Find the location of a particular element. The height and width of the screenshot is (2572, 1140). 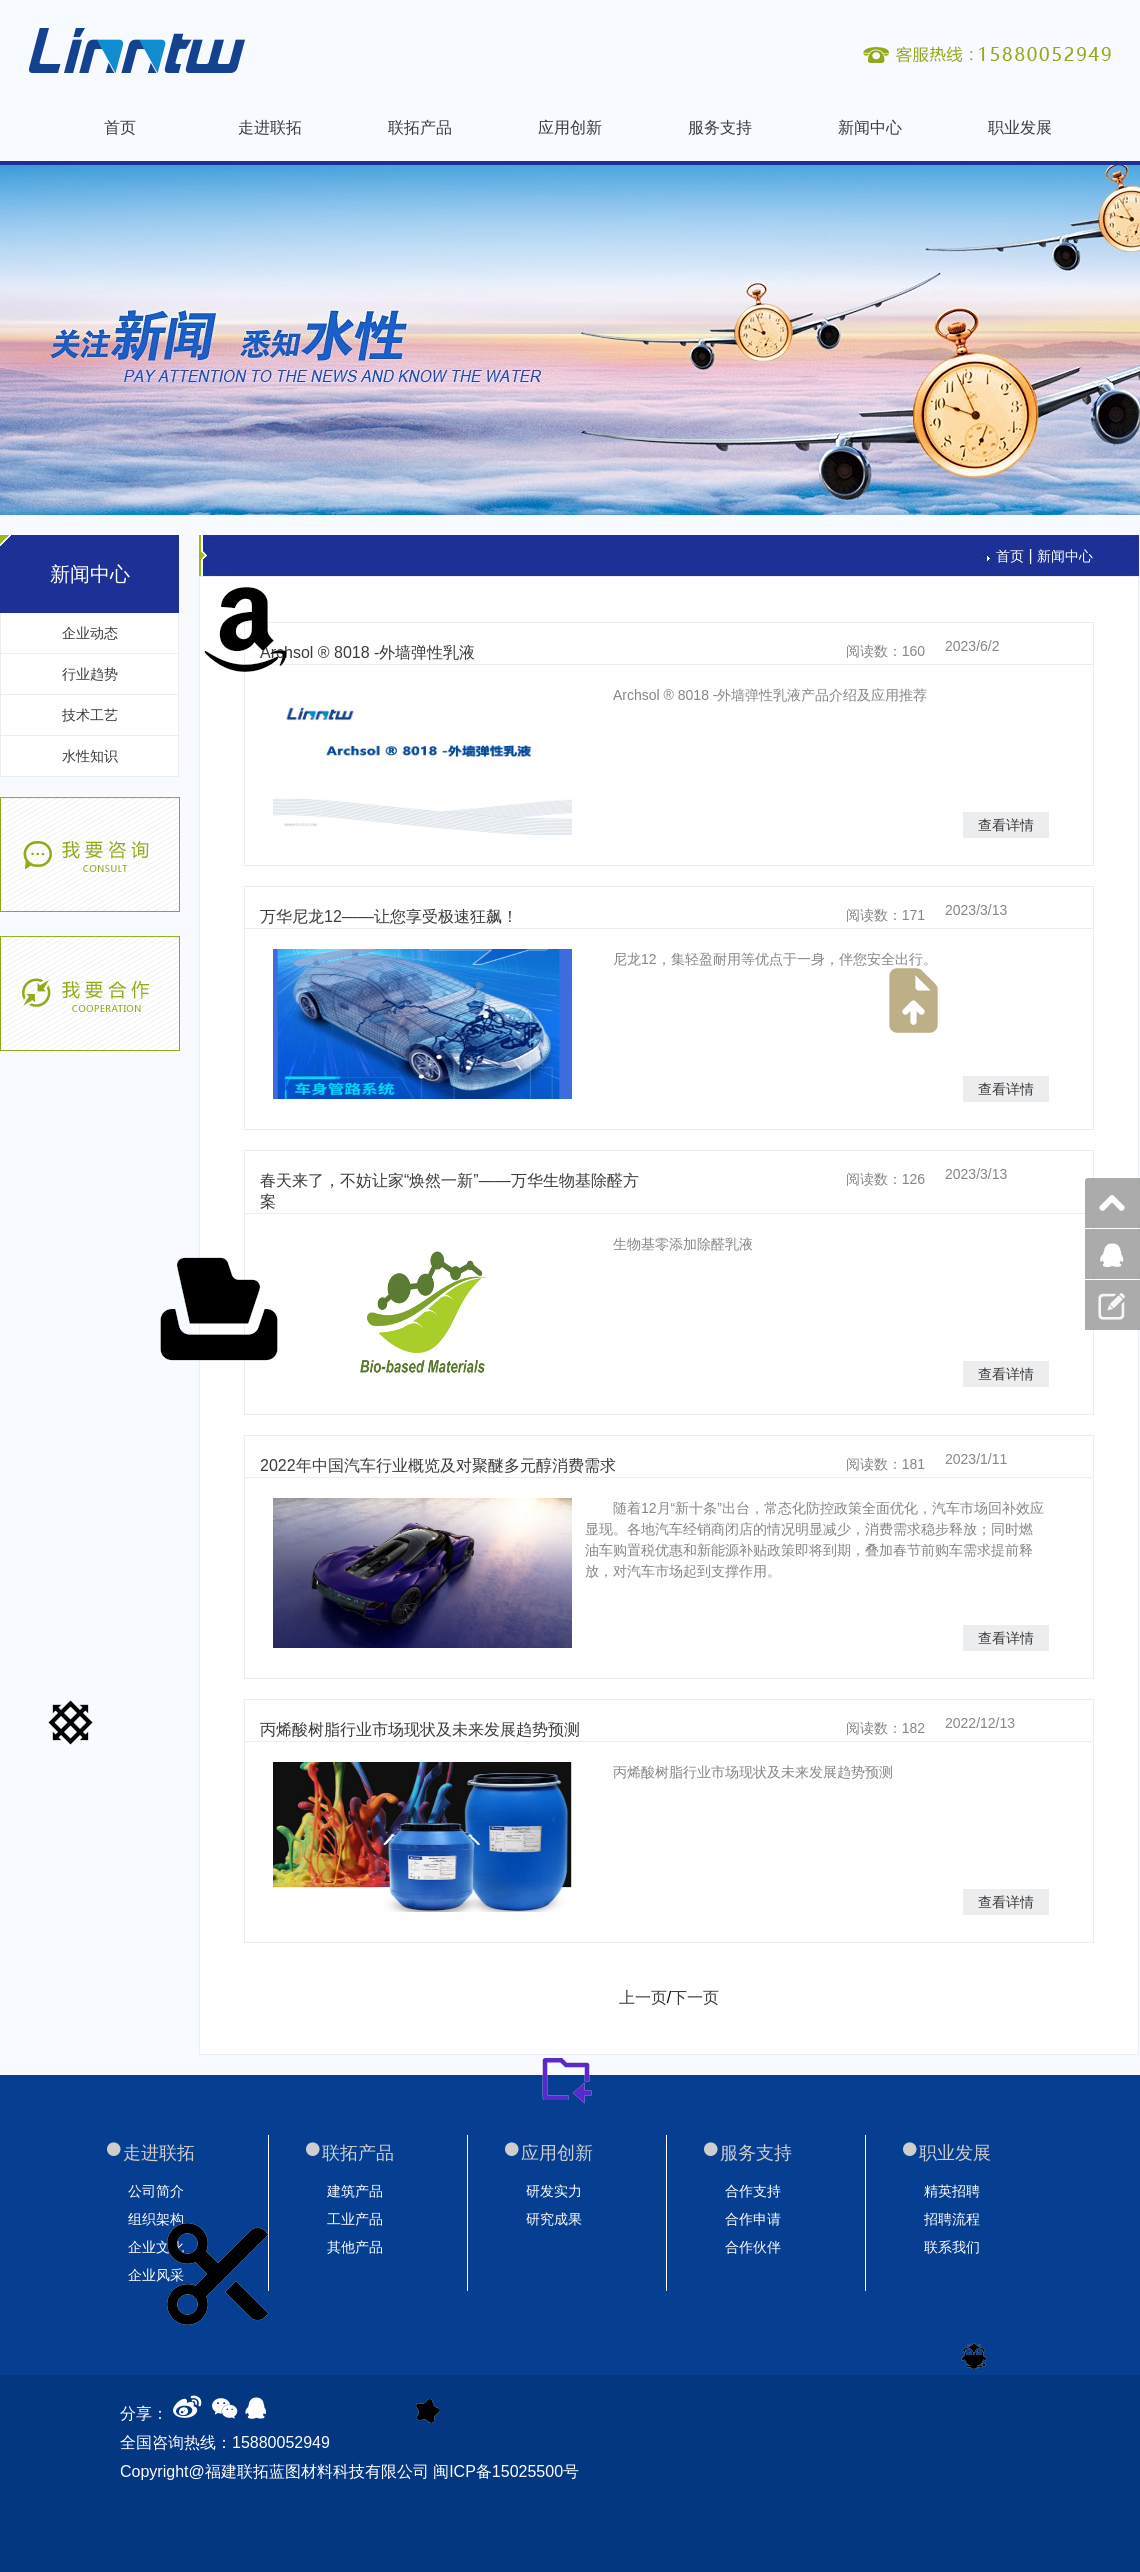

upload a file is located at coordinates (913, 1000).